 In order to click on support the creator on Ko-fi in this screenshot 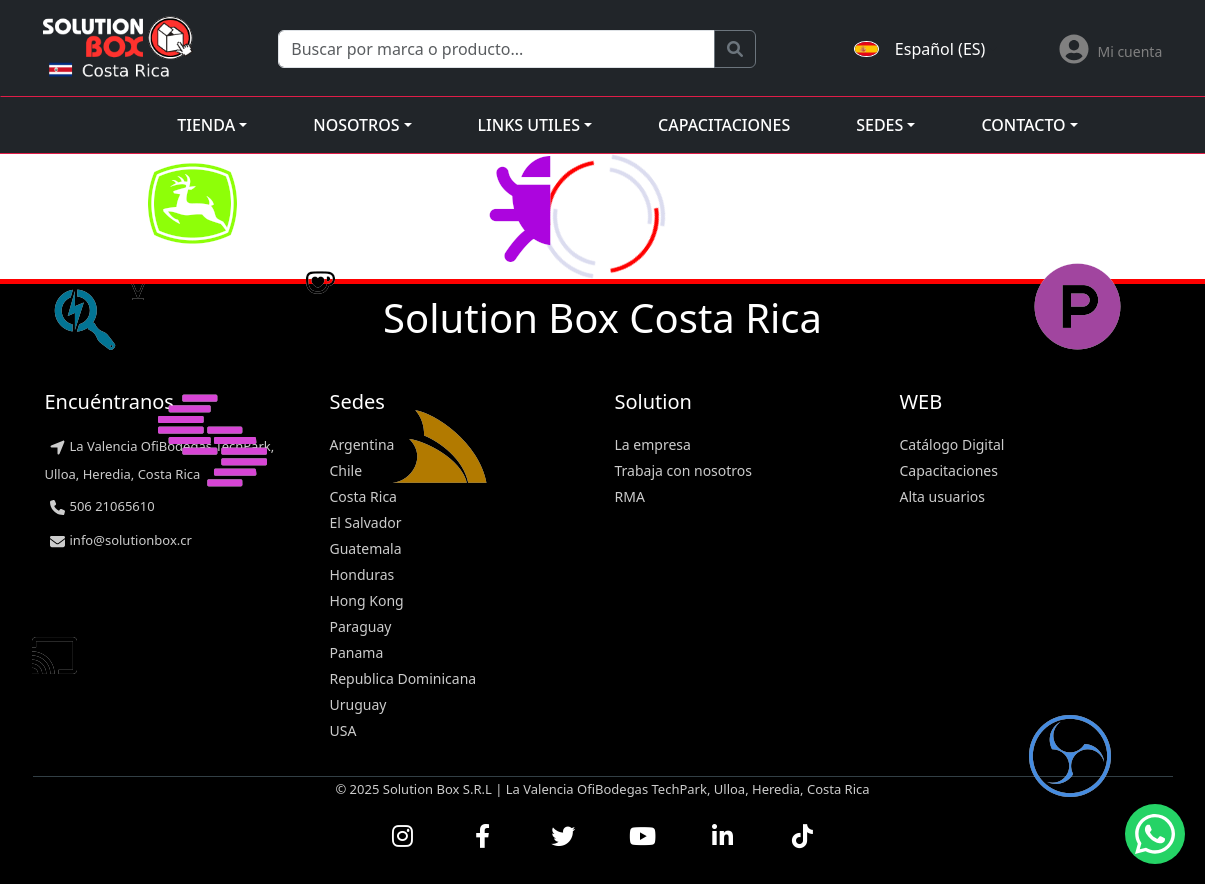, I will do `click(320, 282)`.